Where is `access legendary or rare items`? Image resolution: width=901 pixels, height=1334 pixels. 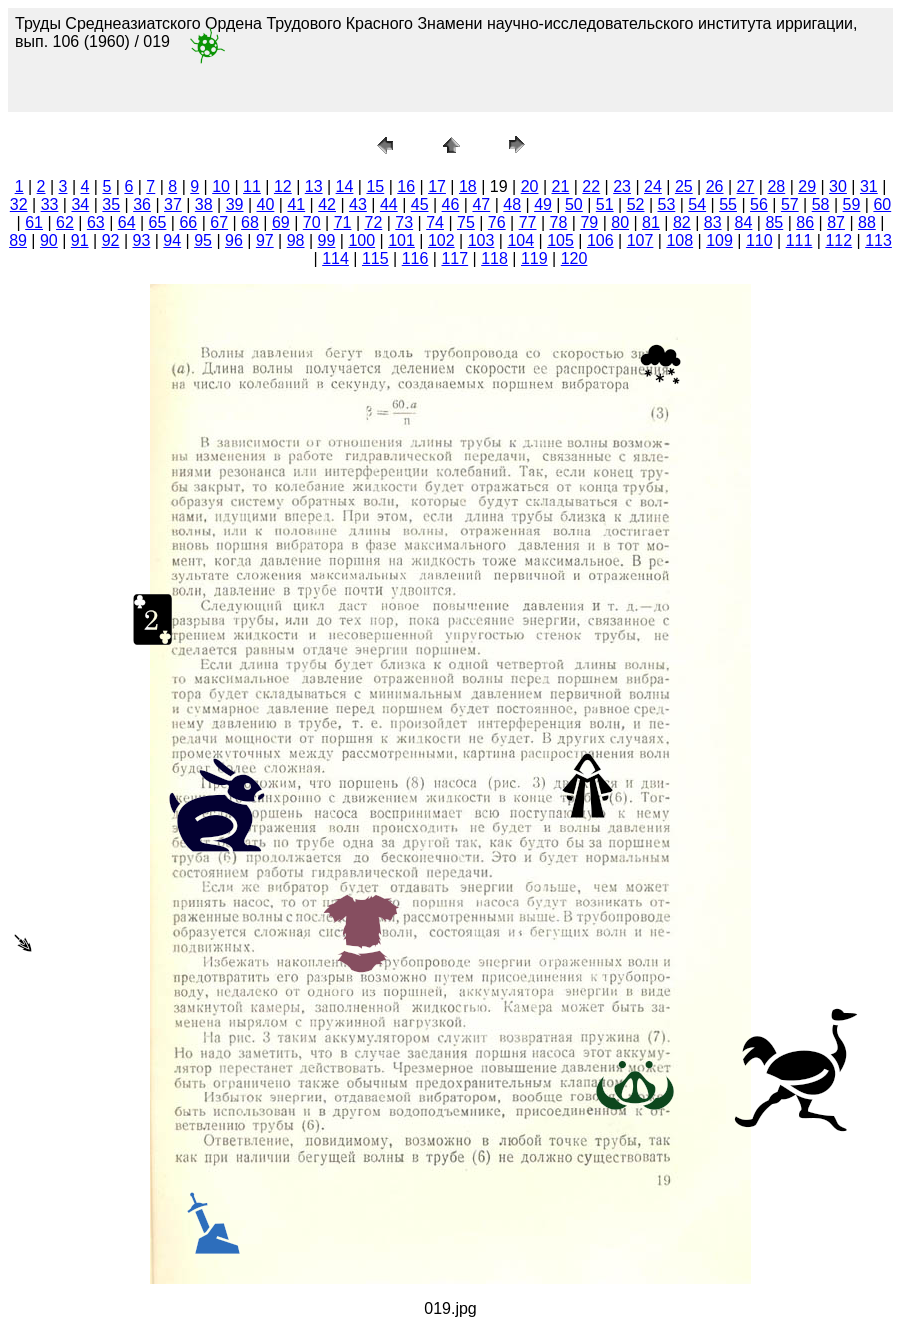
access legendary or rare items is located at coordinates (212, 1223).